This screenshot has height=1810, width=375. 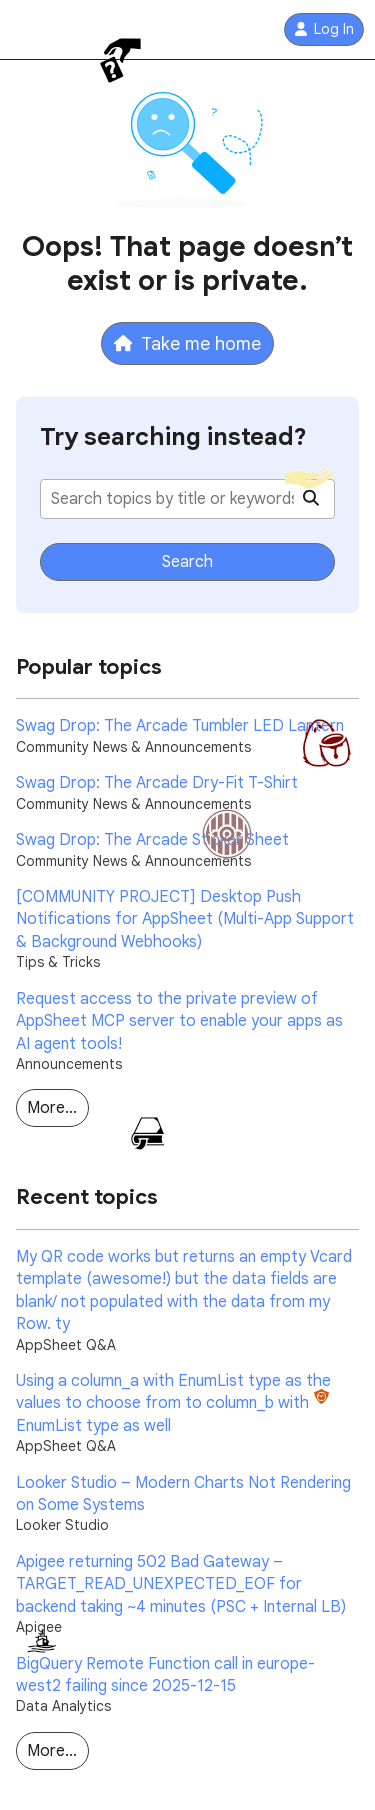 What do you see at coordinates (309, 478) in the screenshot?
I see `request or receive an item` at bounding box center [309, 478].